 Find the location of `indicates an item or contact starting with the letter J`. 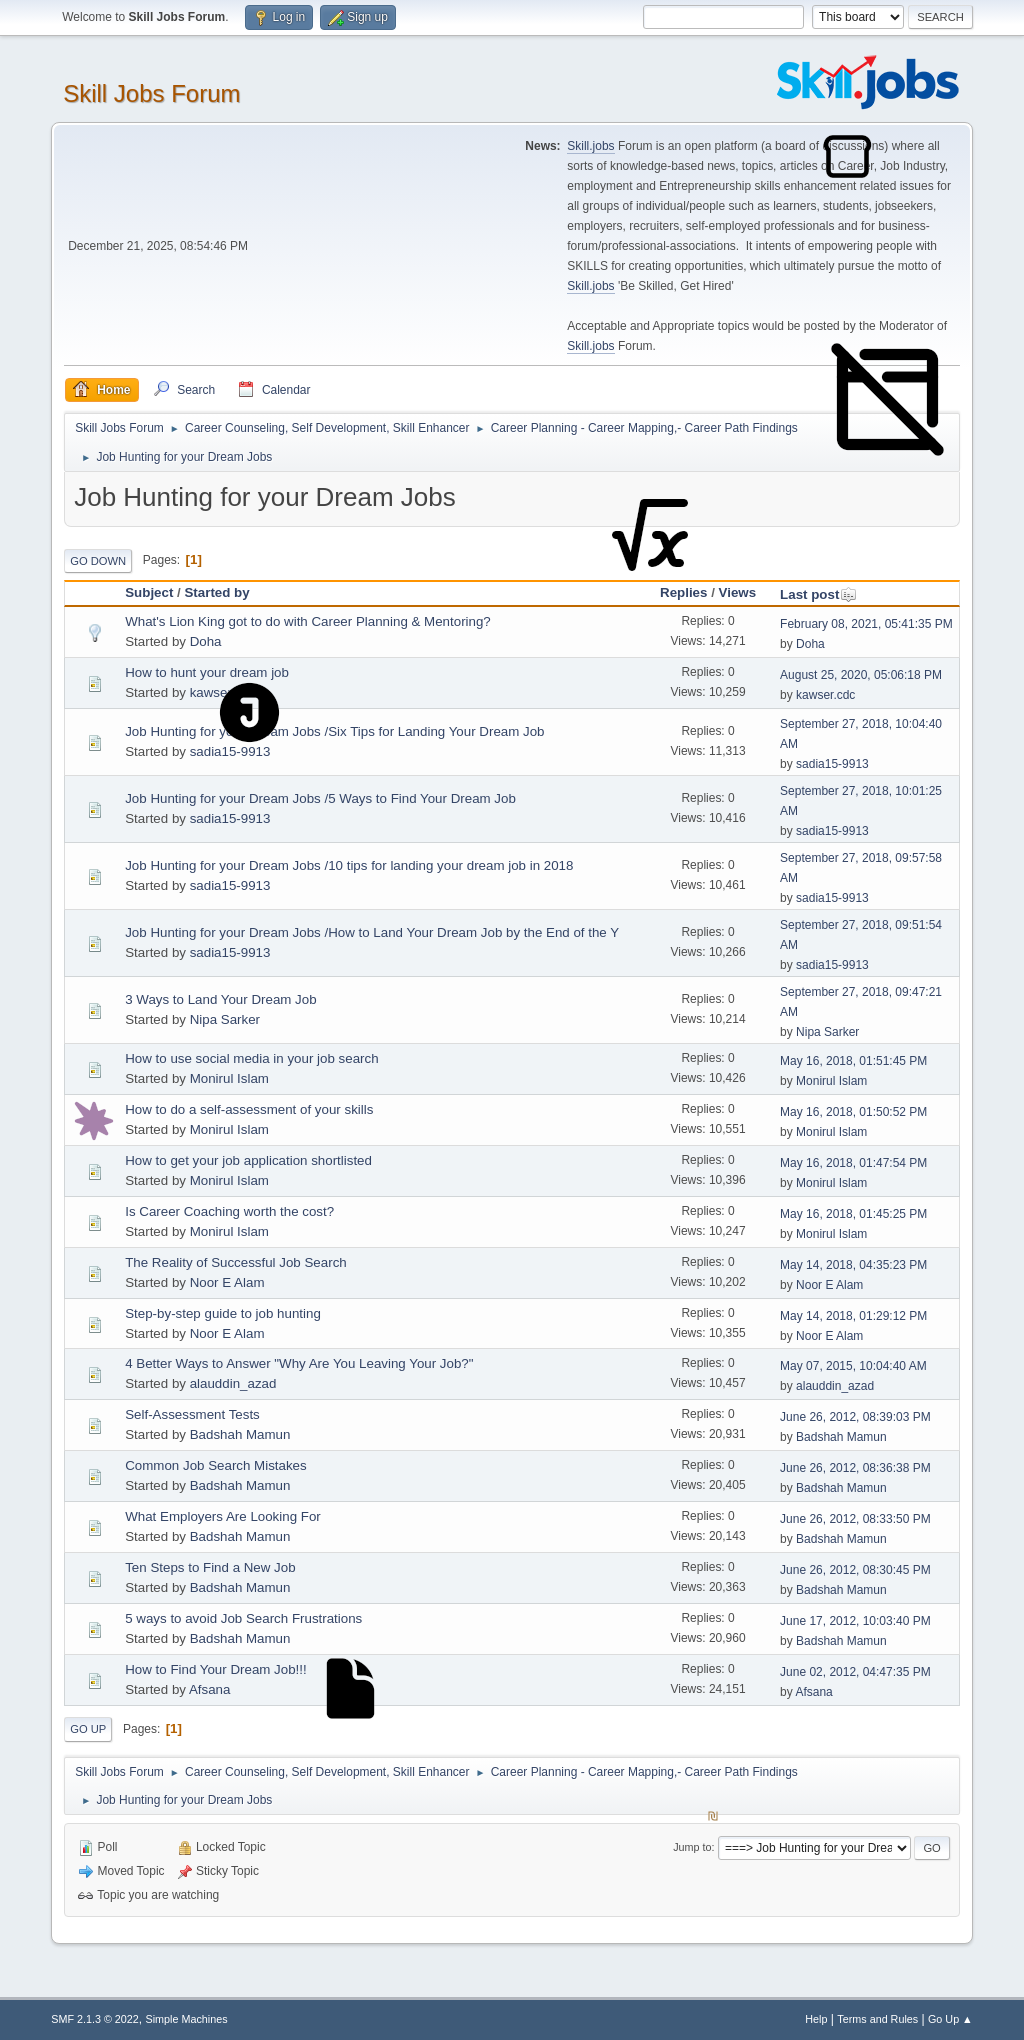

indicates an item or contact starting with the letter J is located at coordinates (249, 712).